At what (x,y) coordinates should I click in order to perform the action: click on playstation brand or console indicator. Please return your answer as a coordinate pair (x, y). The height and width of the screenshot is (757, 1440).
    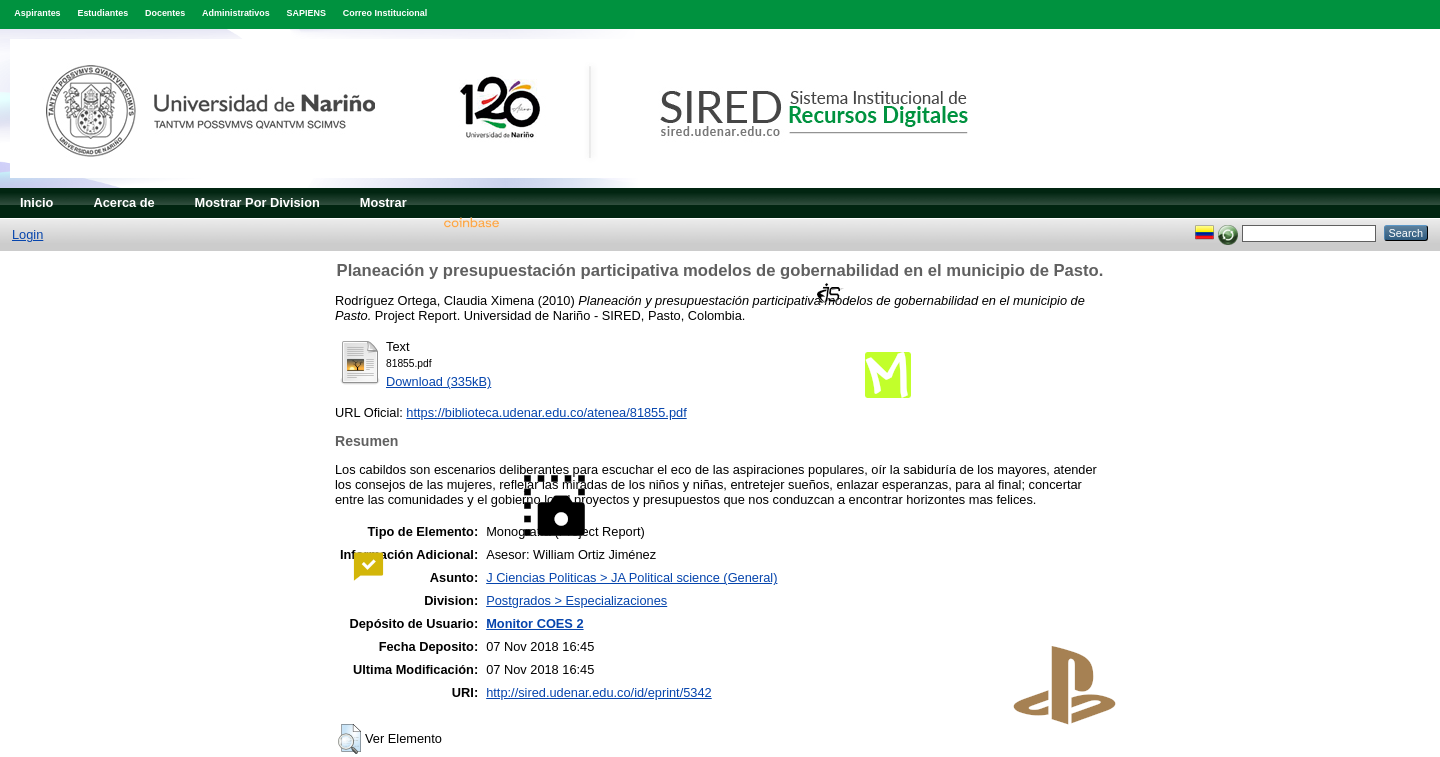
    Looking at the image, I should click on (1064, 685).